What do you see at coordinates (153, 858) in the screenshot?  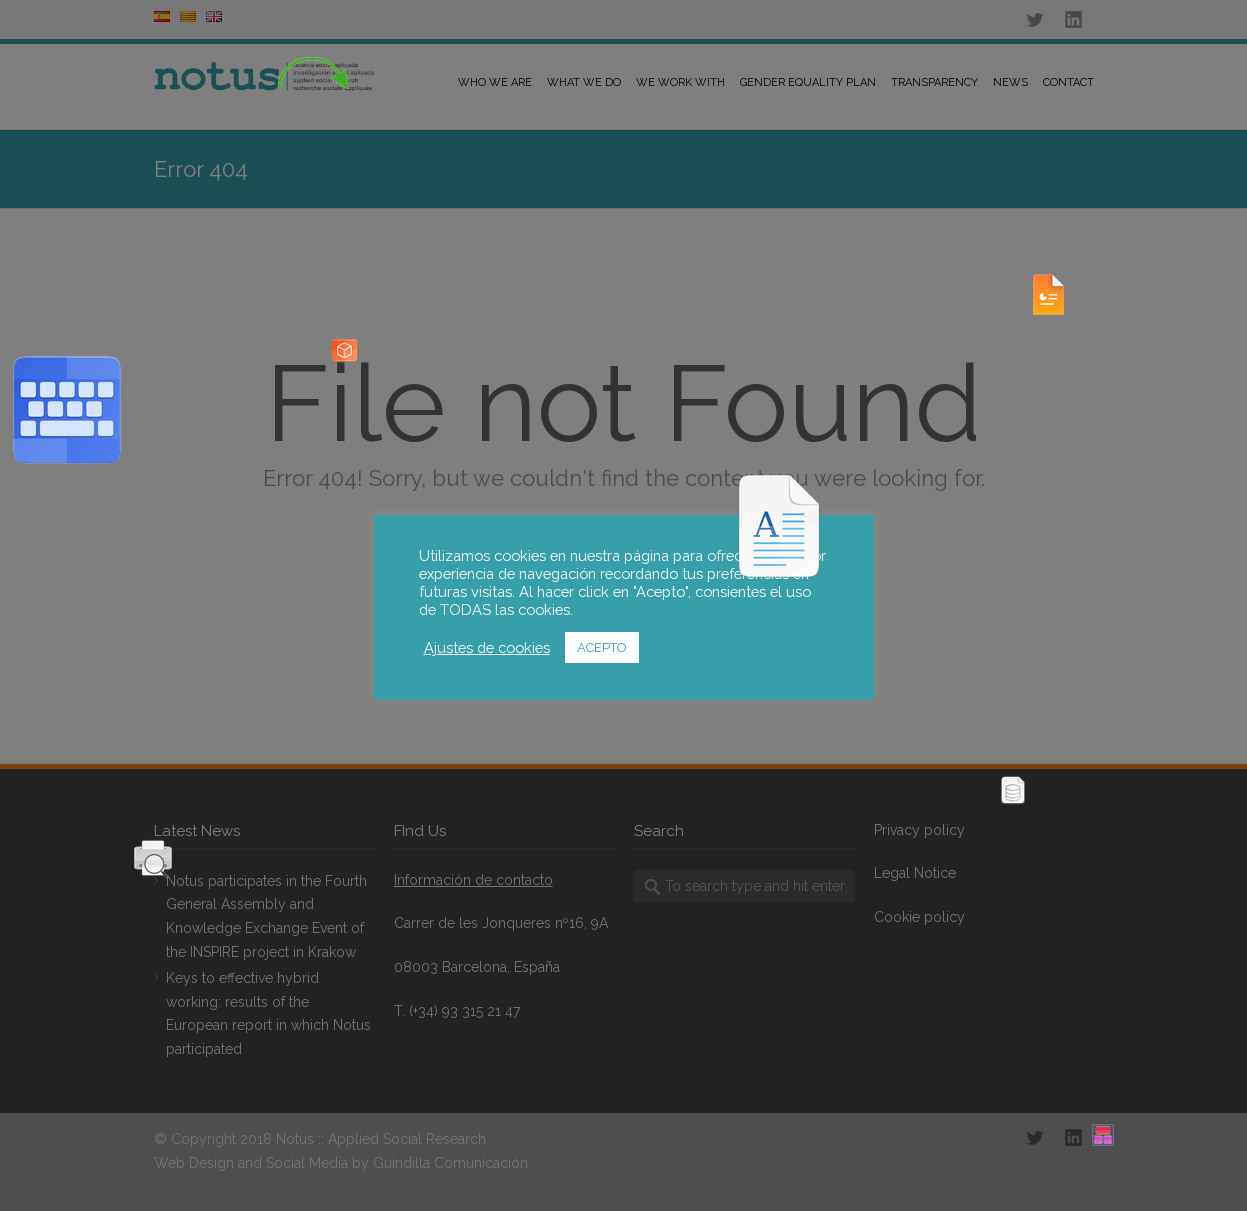 I see `preview document before printing` at bounding box center [153, 858].